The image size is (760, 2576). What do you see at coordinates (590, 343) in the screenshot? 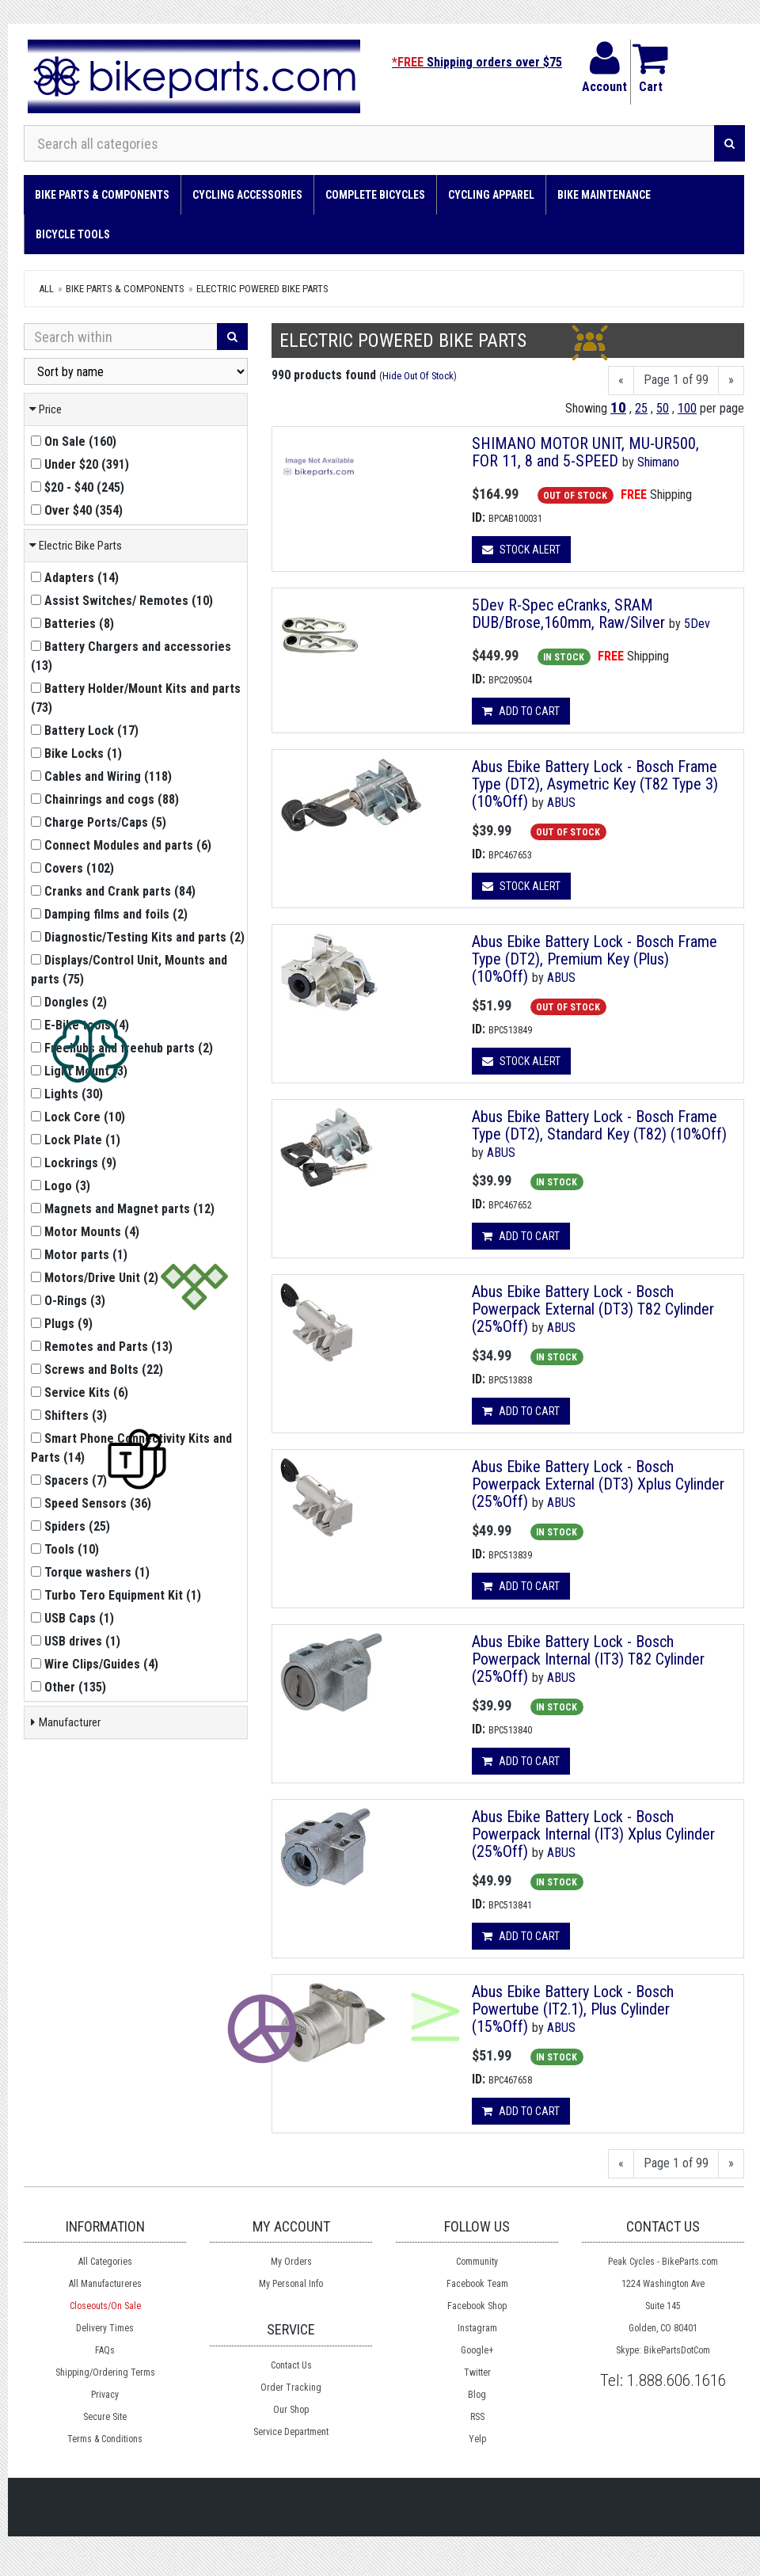
I see `view active or highlighted team members` at bounding box center [590, 343].